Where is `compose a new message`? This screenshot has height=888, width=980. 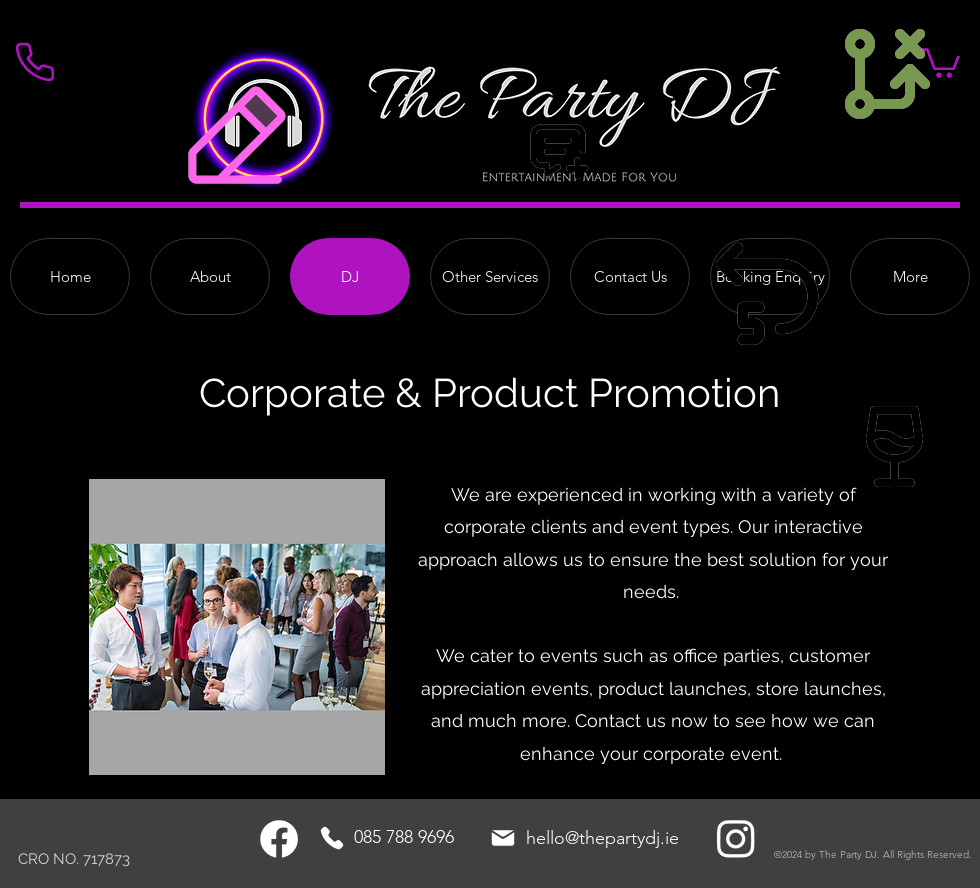
compose a new message is located at coordinates (558, 149).